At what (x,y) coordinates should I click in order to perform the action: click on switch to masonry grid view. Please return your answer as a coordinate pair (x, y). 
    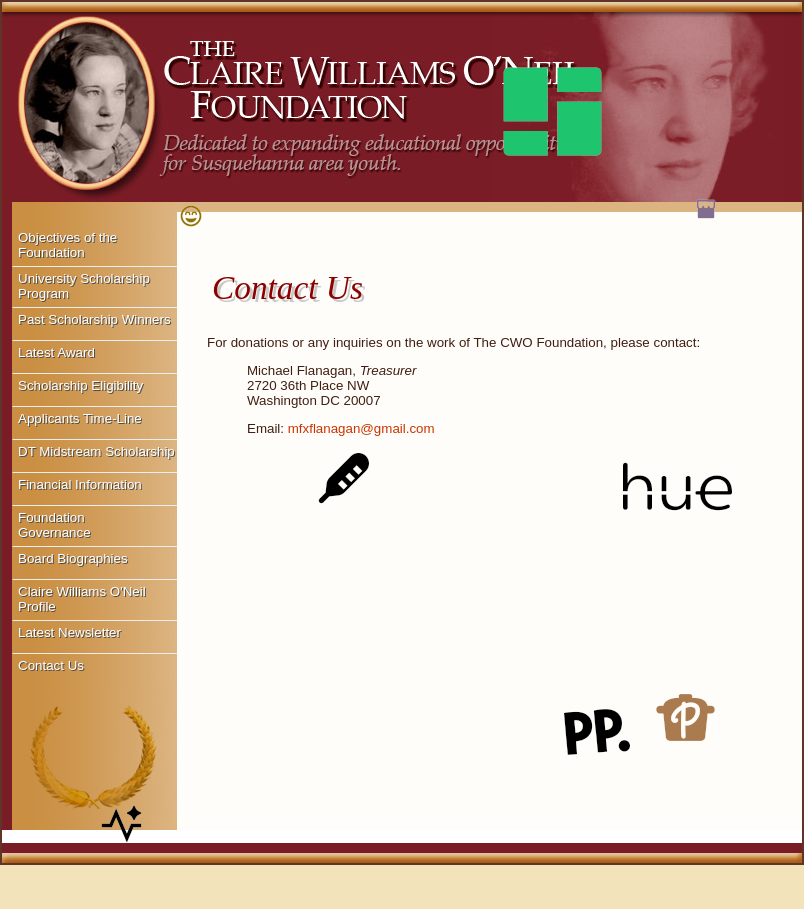
    Looking at the image, I should click on (552, 111).